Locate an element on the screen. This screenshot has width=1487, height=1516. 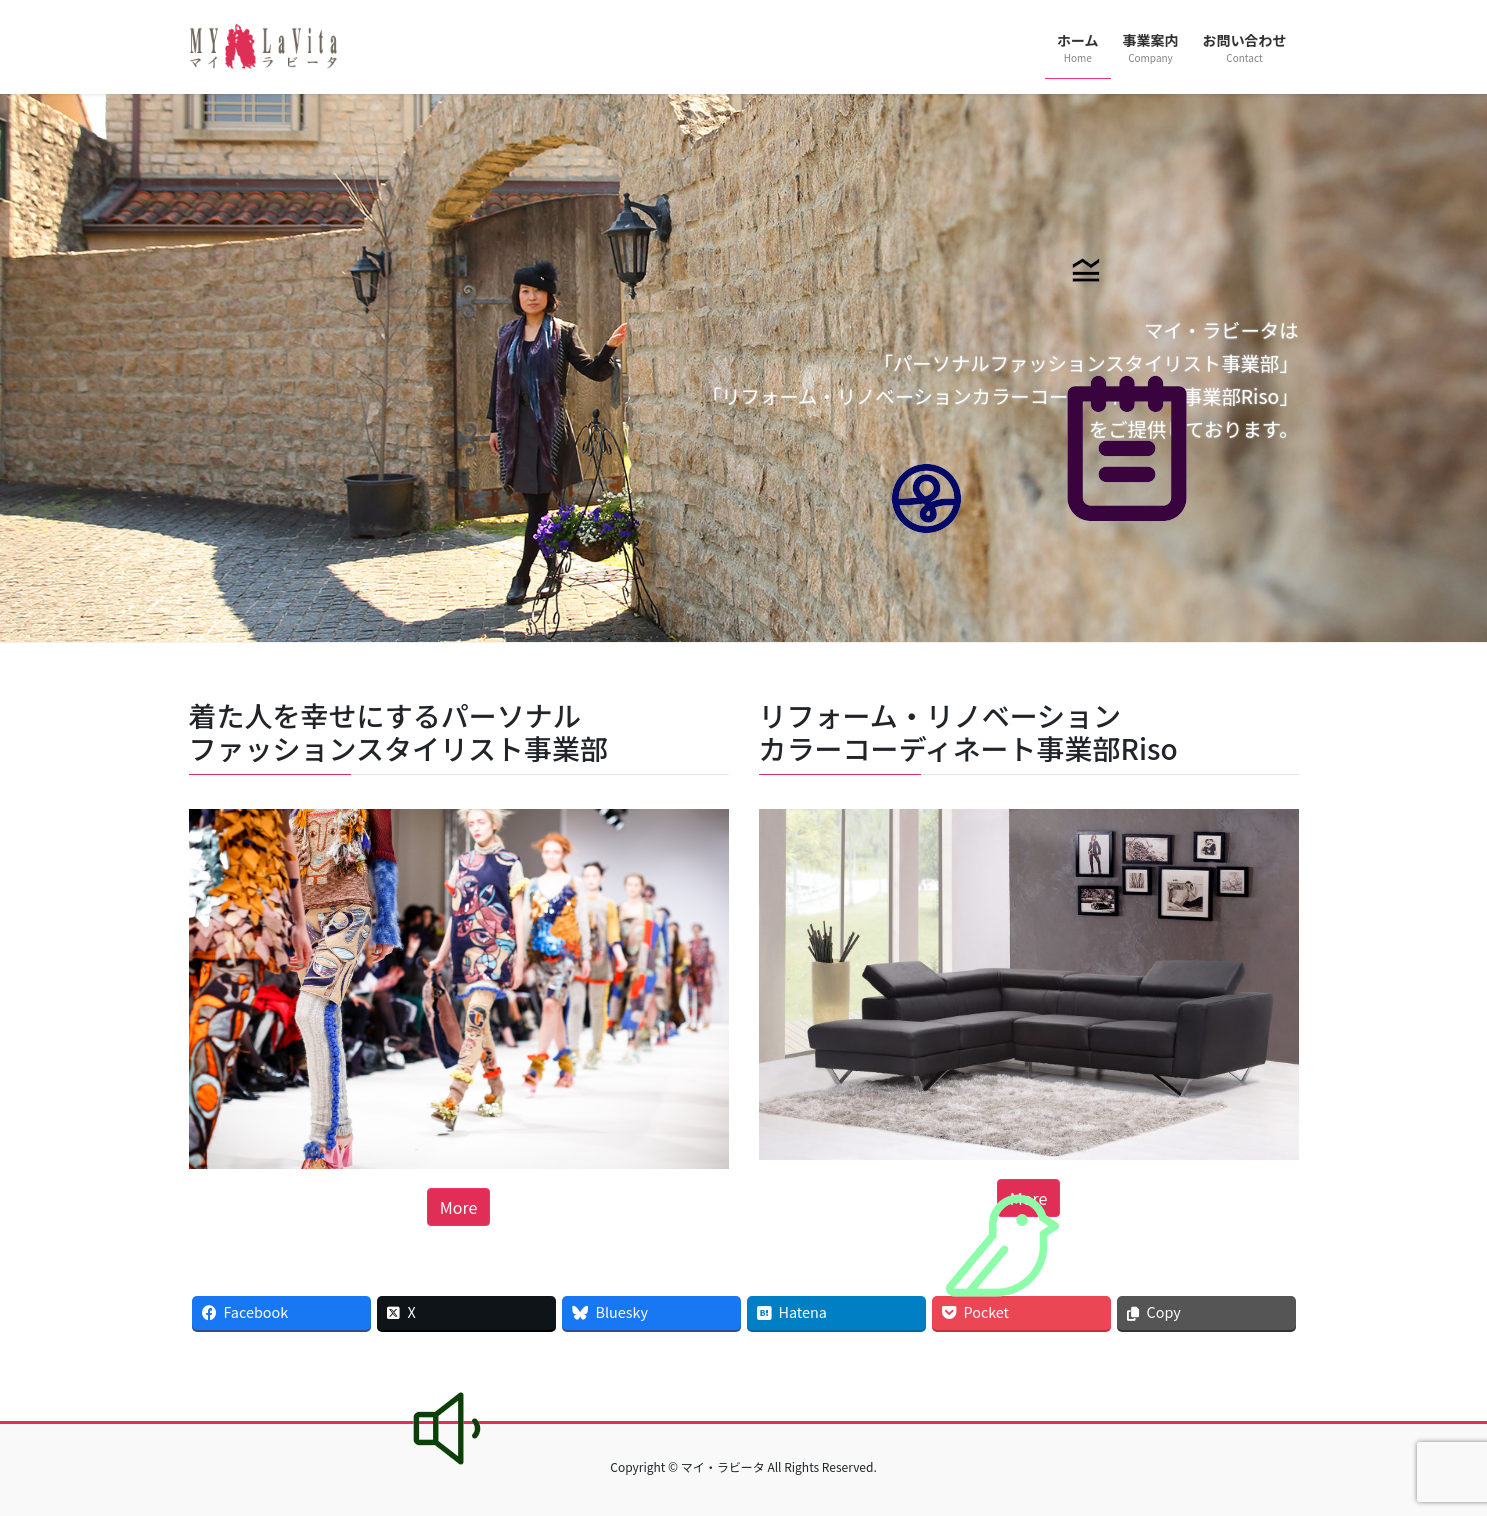
adjust volume to low level is located at coordinates (452, 1428).